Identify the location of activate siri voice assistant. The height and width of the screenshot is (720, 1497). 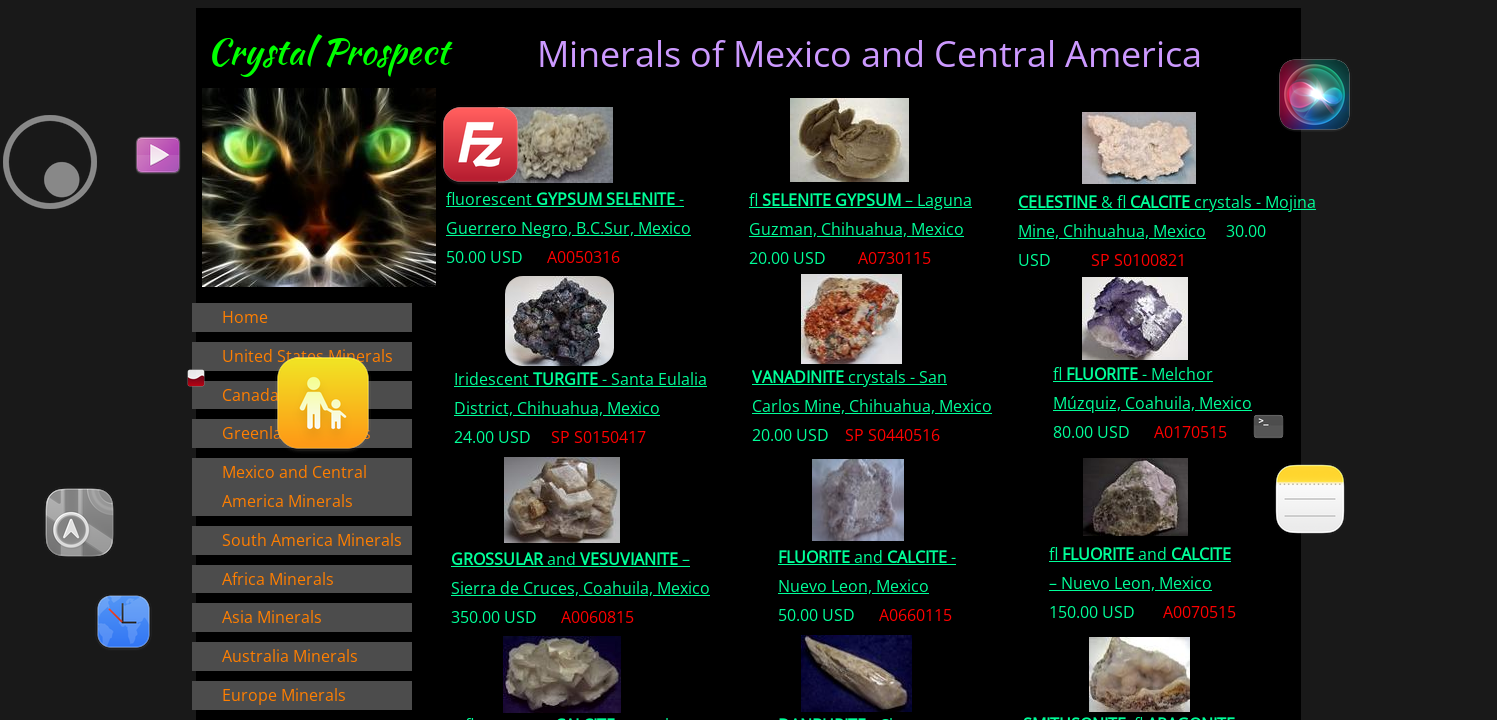
(1314, 94).